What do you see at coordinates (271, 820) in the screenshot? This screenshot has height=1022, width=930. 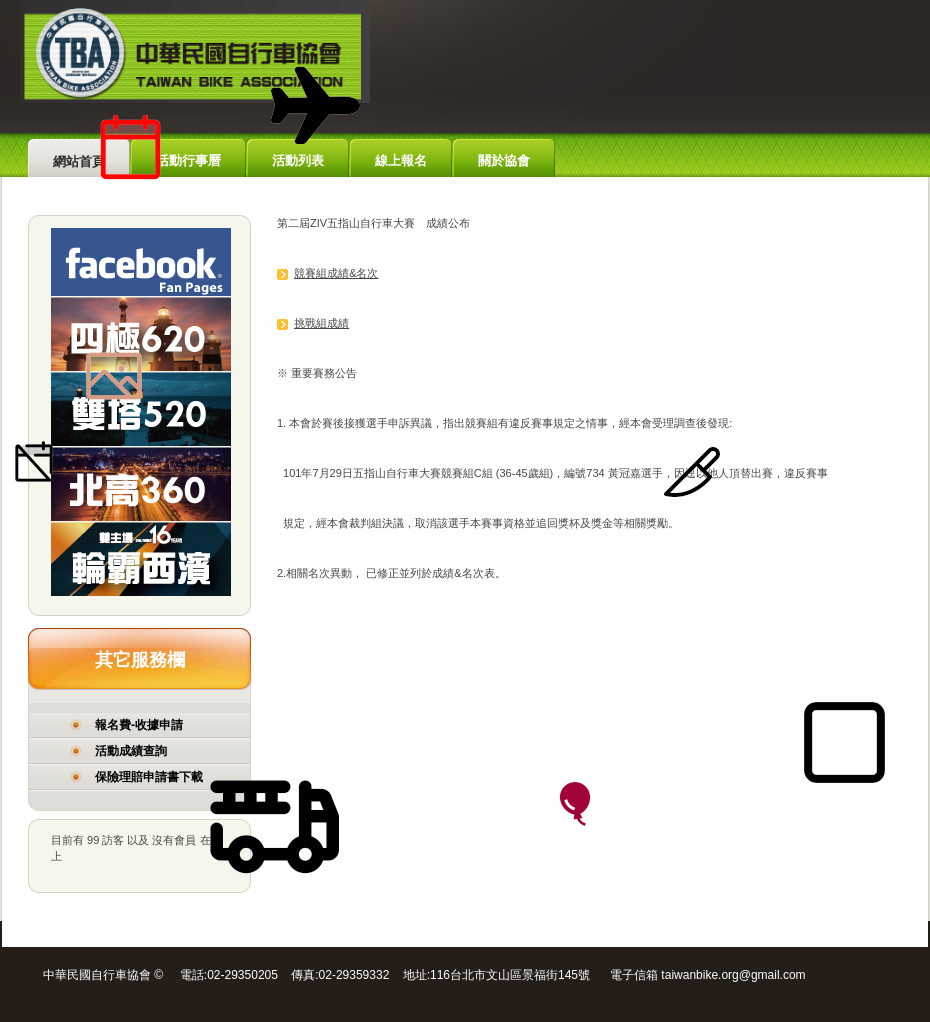 I see `emergency services or fire department contact` at bounding box center [271, 820].